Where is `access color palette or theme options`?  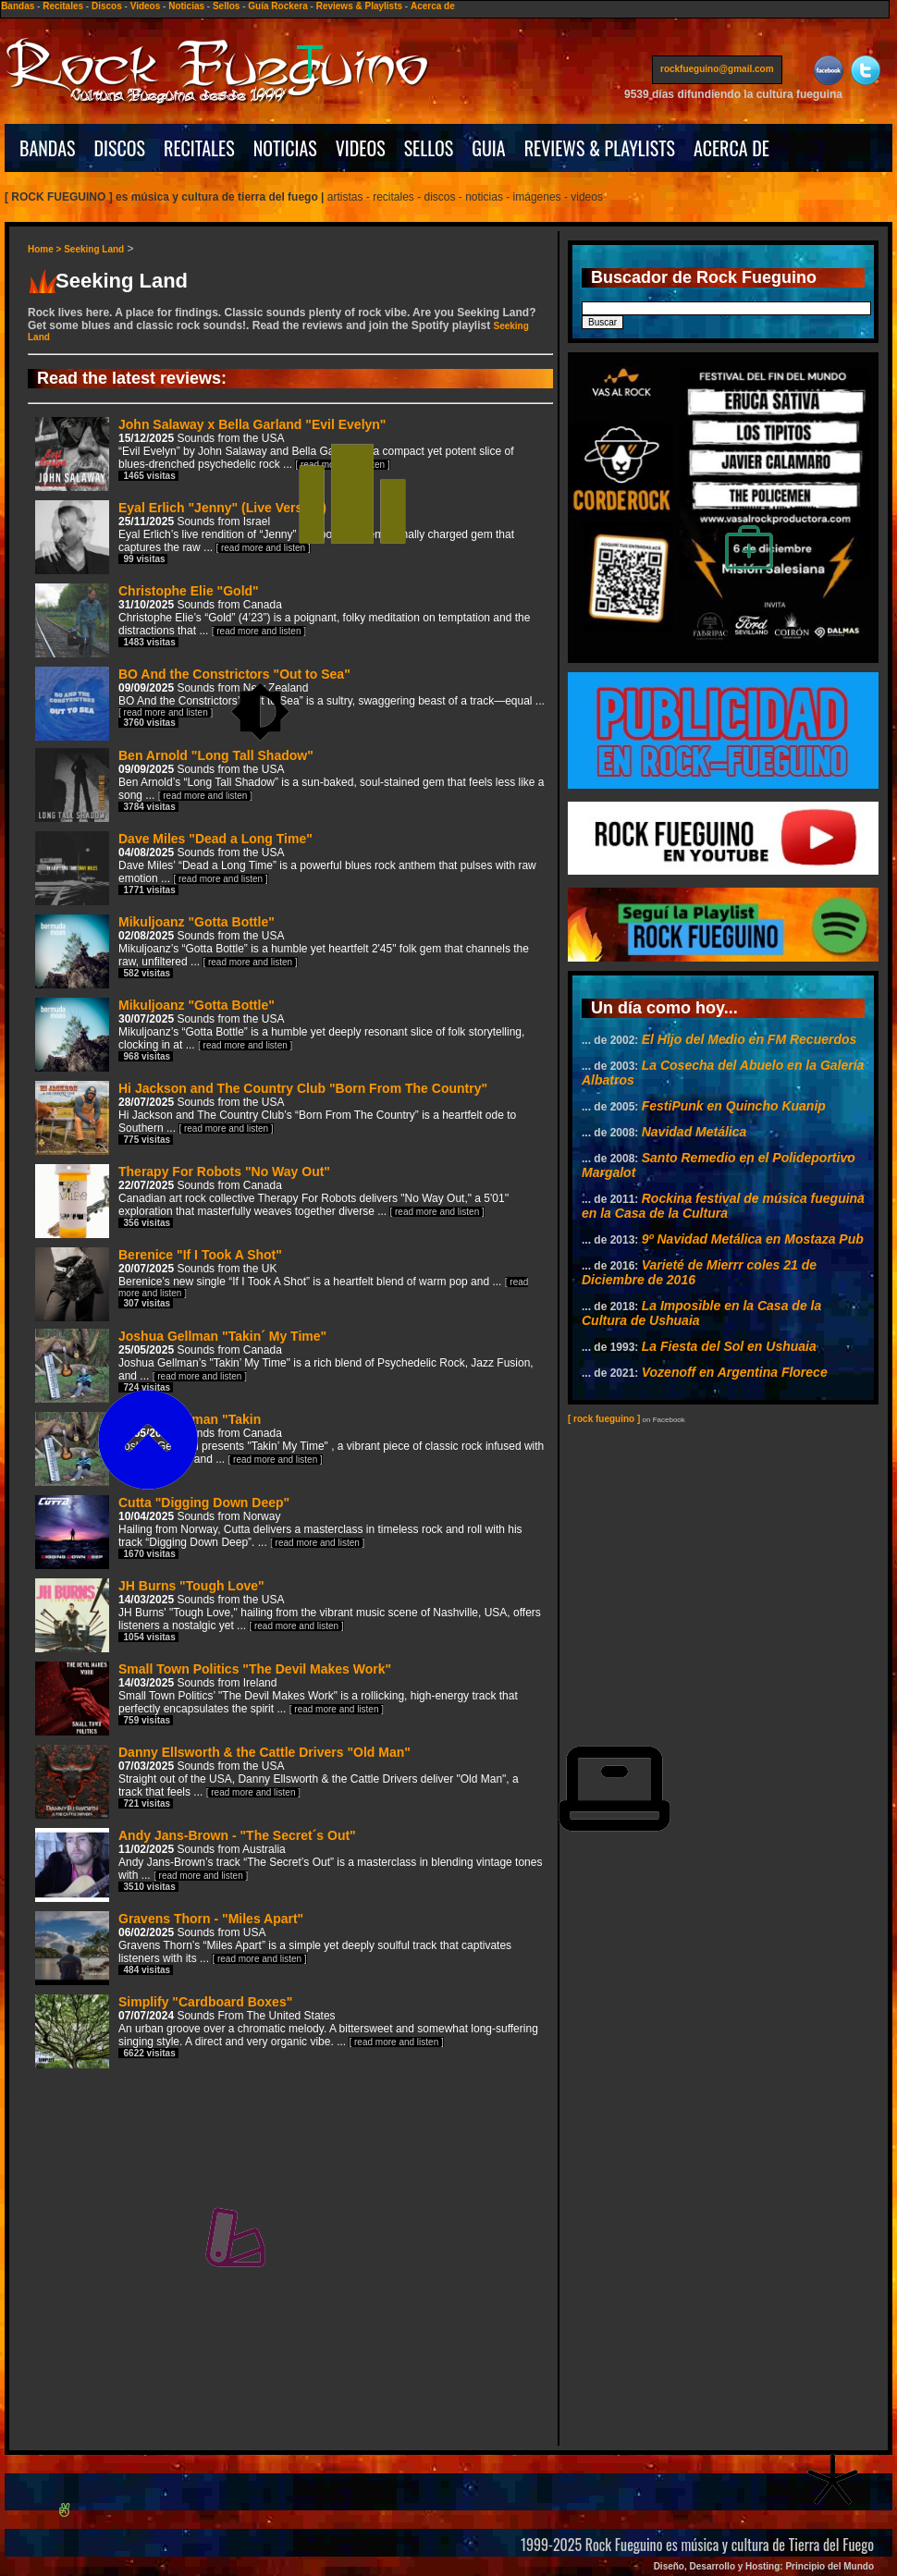 access color palette or theme options is located at coordinates (233, 2239).